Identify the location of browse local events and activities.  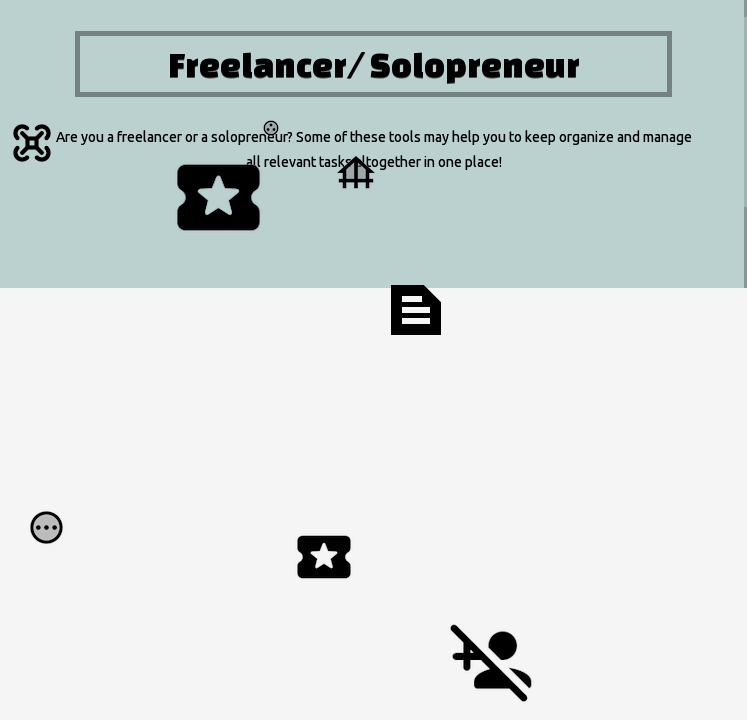
(218, 197).